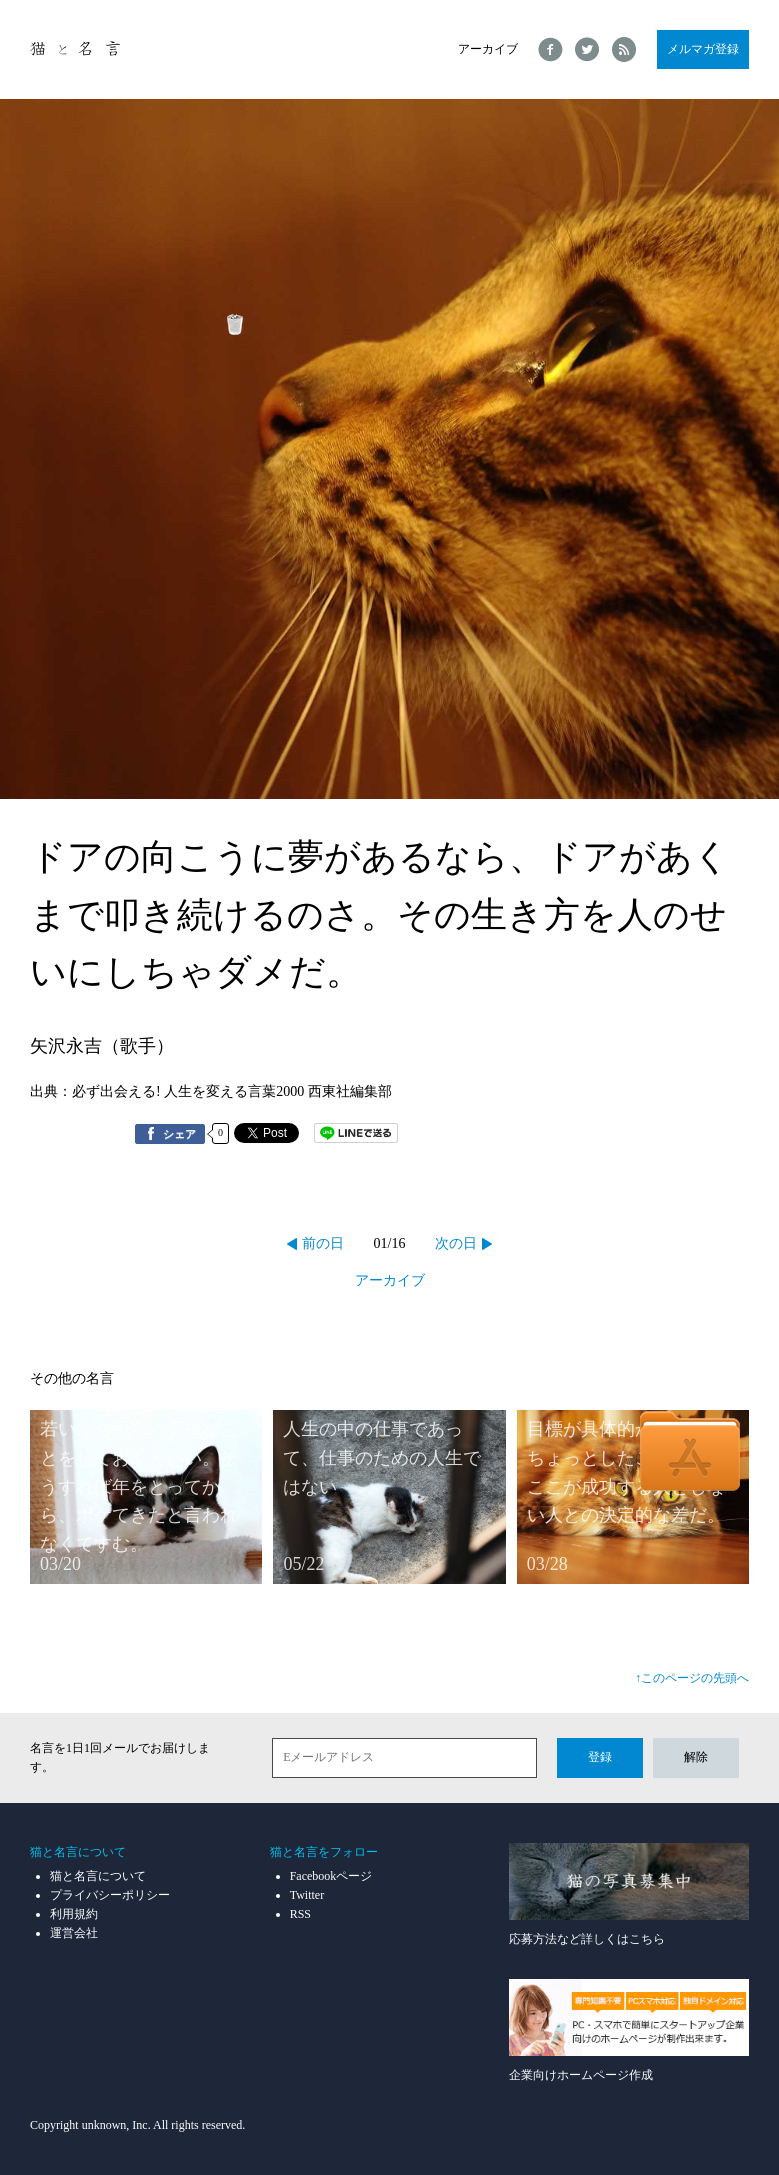  What do you see at coordinates (235, 325) in the screenshot?
I see `open trash to view deleted files` at bounding box center [235, 325].